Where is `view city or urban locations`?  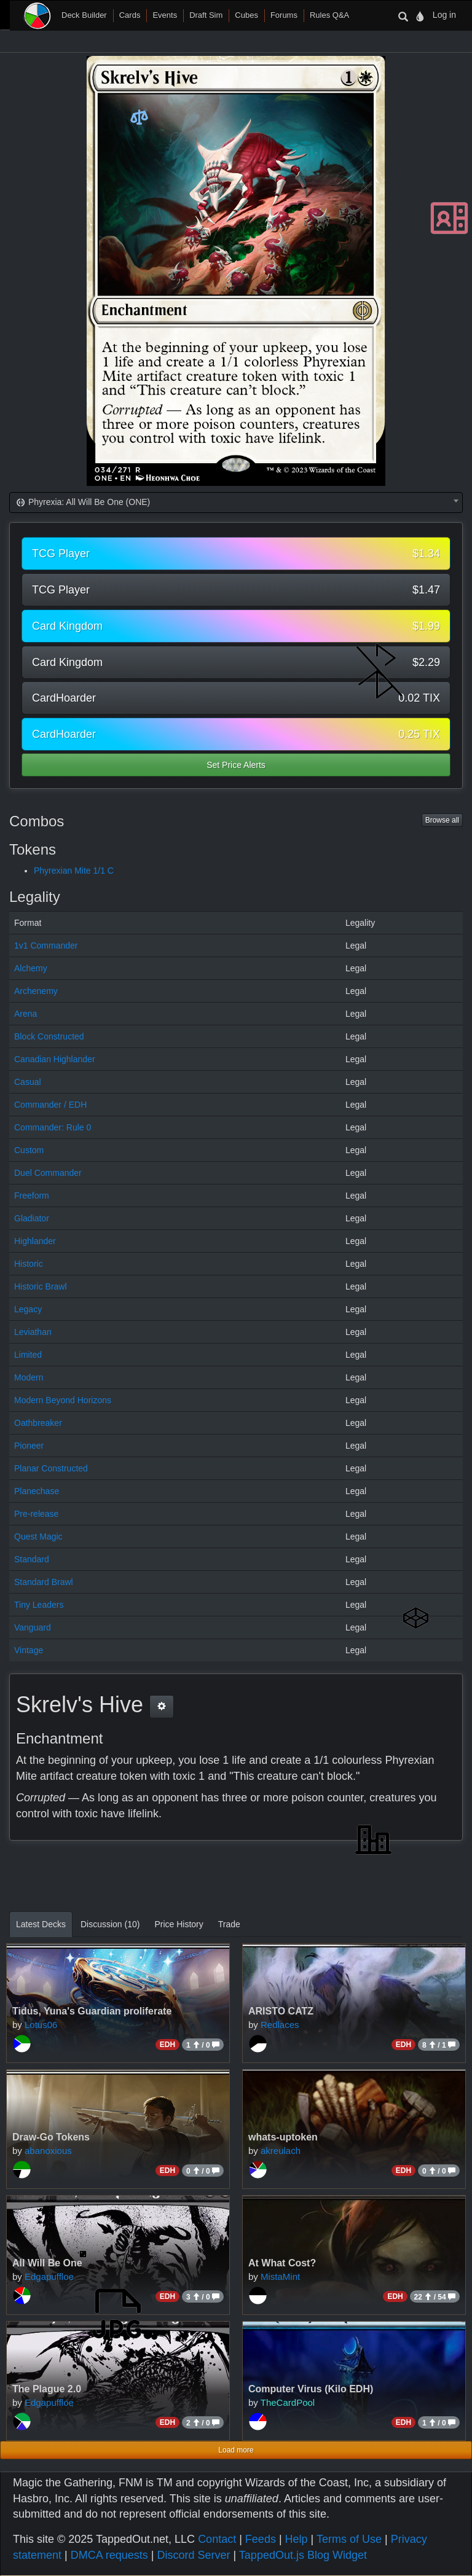
view city or urban locations is located at coordinates (373, 1839).